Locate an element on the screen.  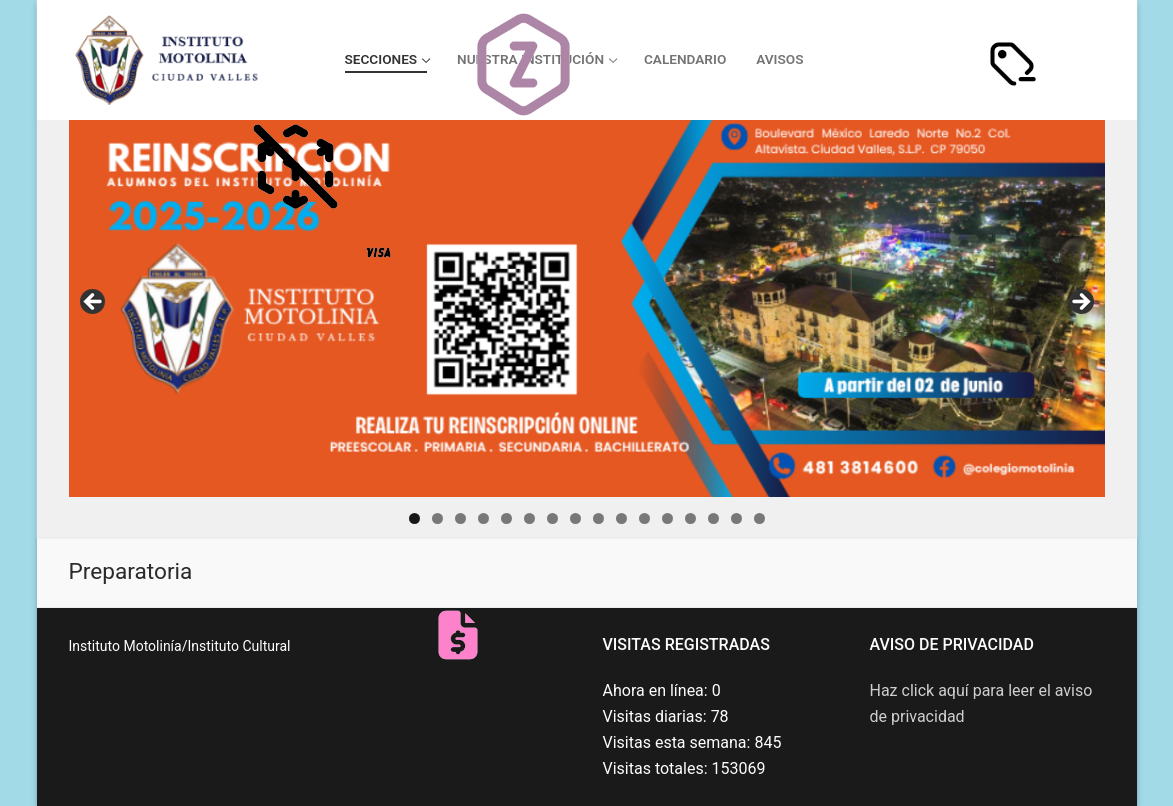
remove a tag or label is located at coordinates (1012, 64).